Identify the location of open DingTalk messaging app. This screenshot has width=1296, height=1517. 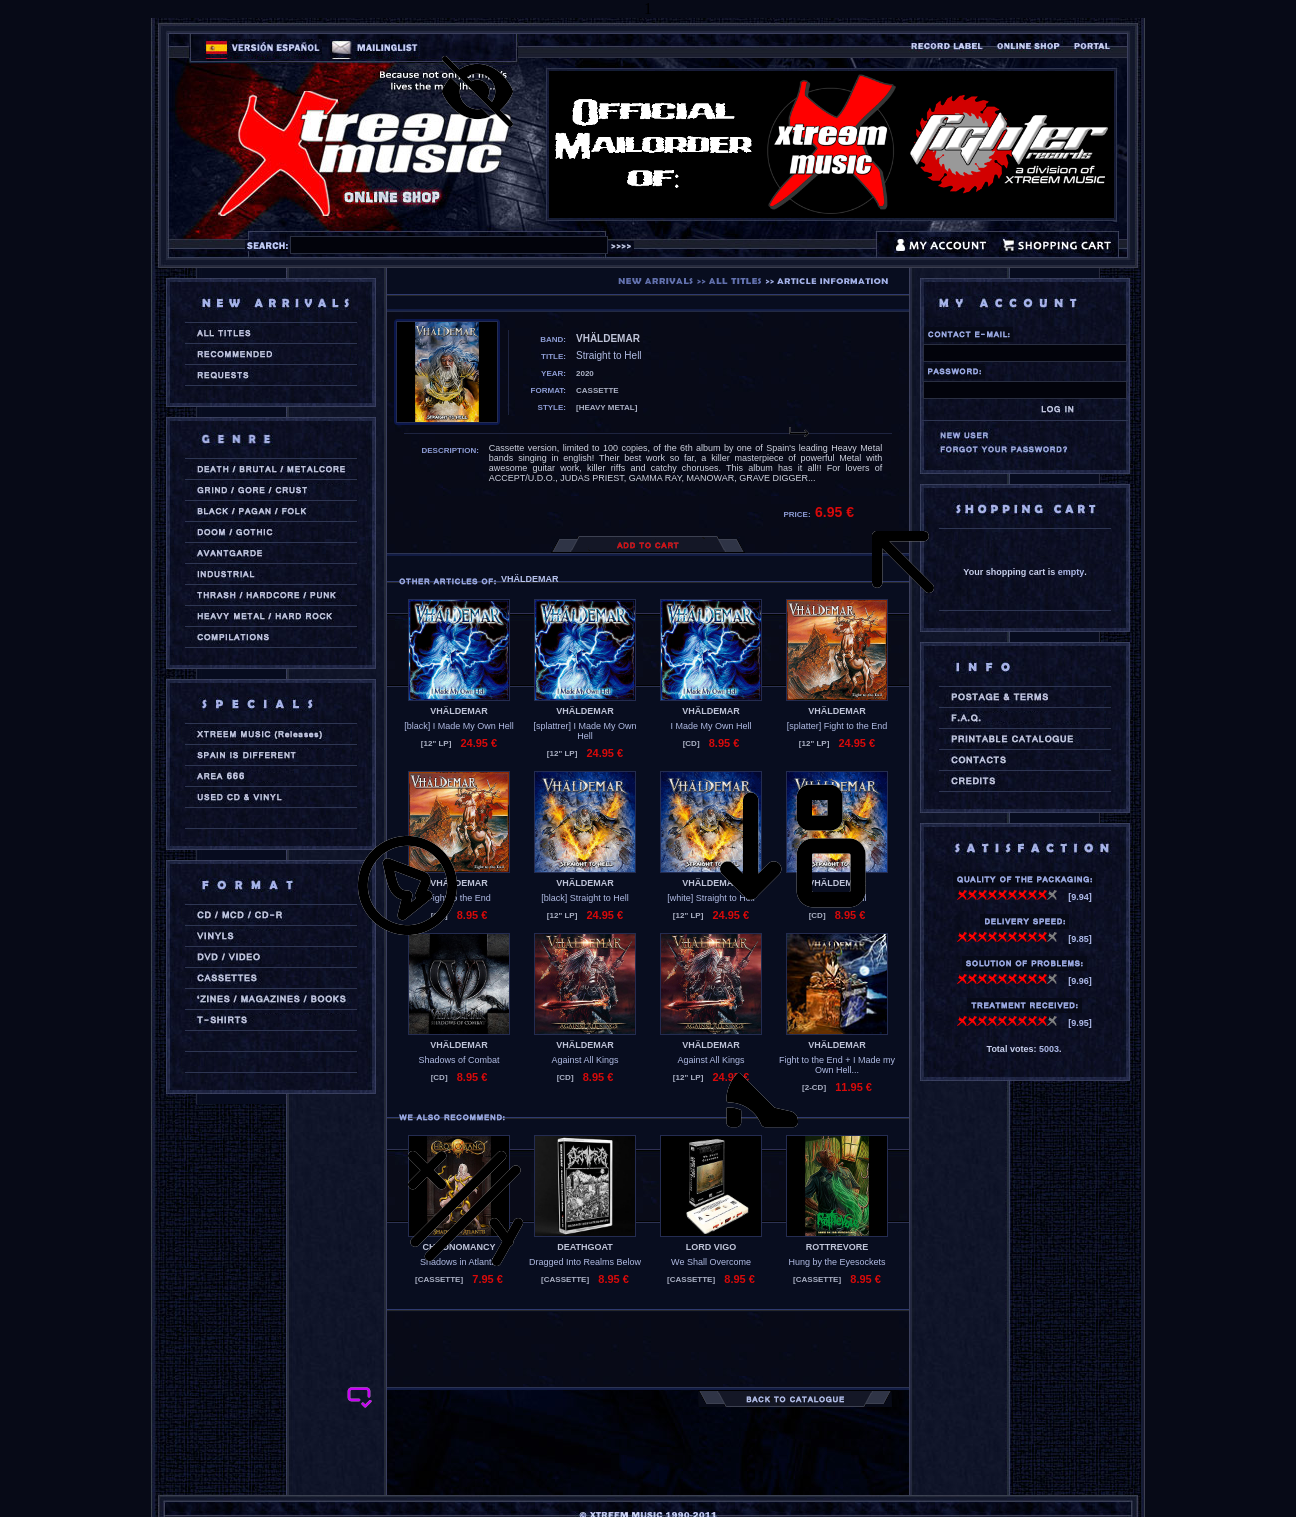
(407, 885).